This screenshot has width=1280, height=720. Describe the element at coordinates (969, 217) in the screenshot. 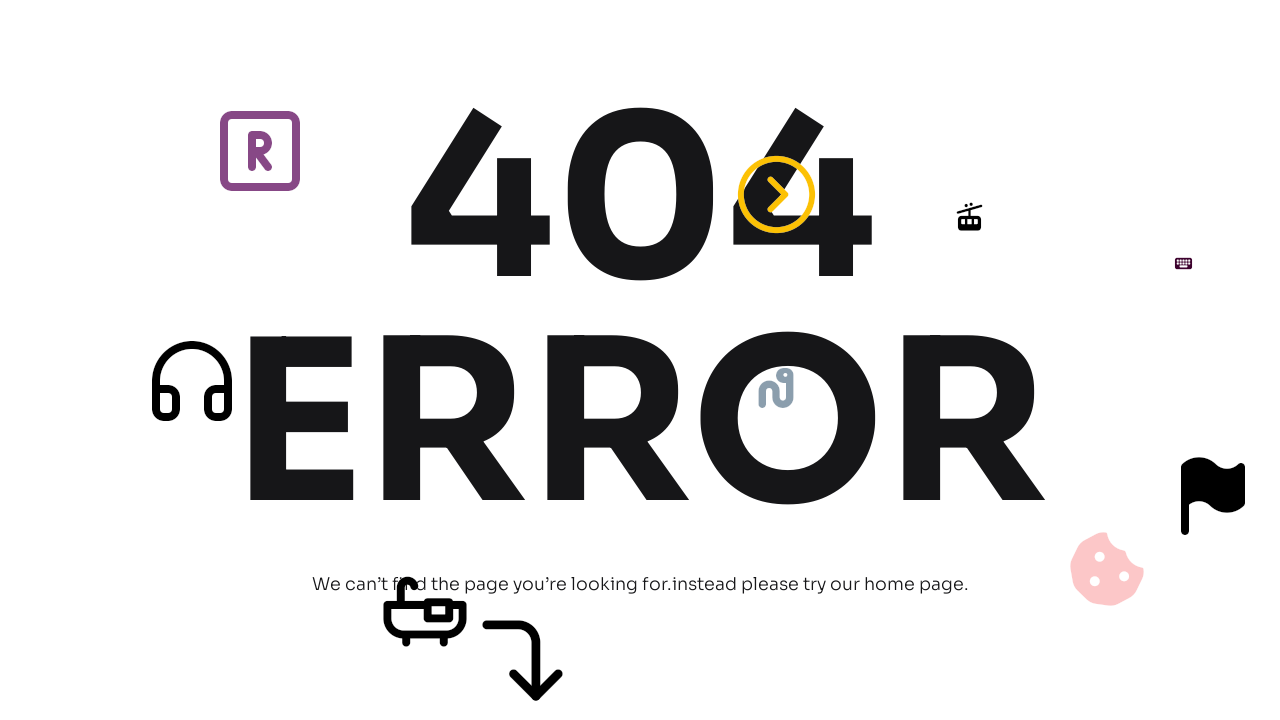

I see `access cable car or gondola transit information` at that location.